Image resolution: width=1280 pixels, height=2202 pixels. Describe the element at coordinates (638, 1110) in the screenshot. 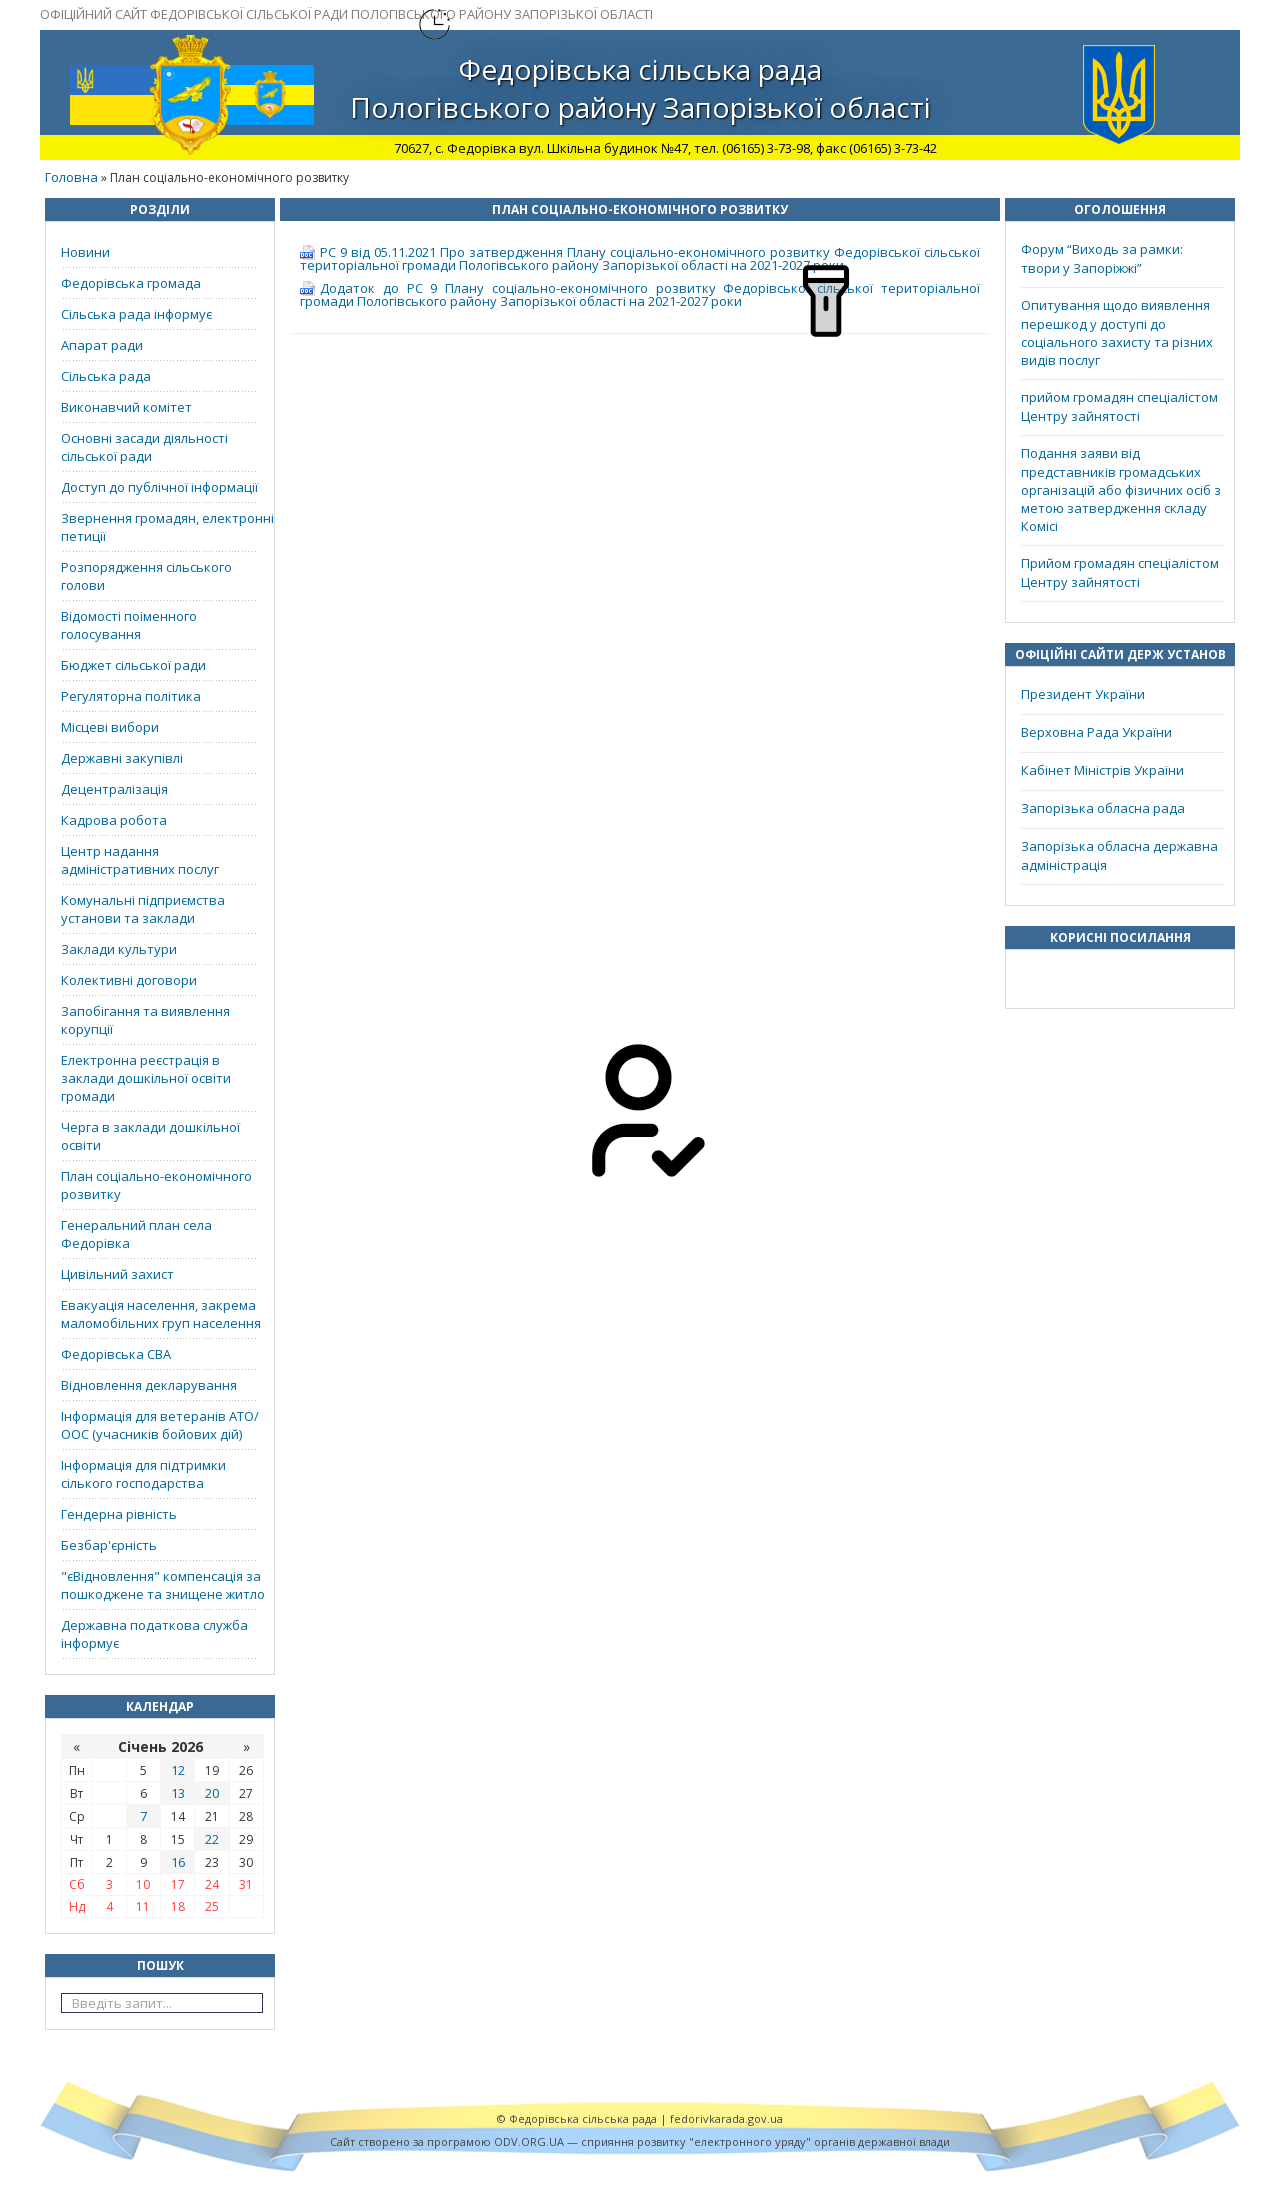

I see `verify or approve a user account` at that location.